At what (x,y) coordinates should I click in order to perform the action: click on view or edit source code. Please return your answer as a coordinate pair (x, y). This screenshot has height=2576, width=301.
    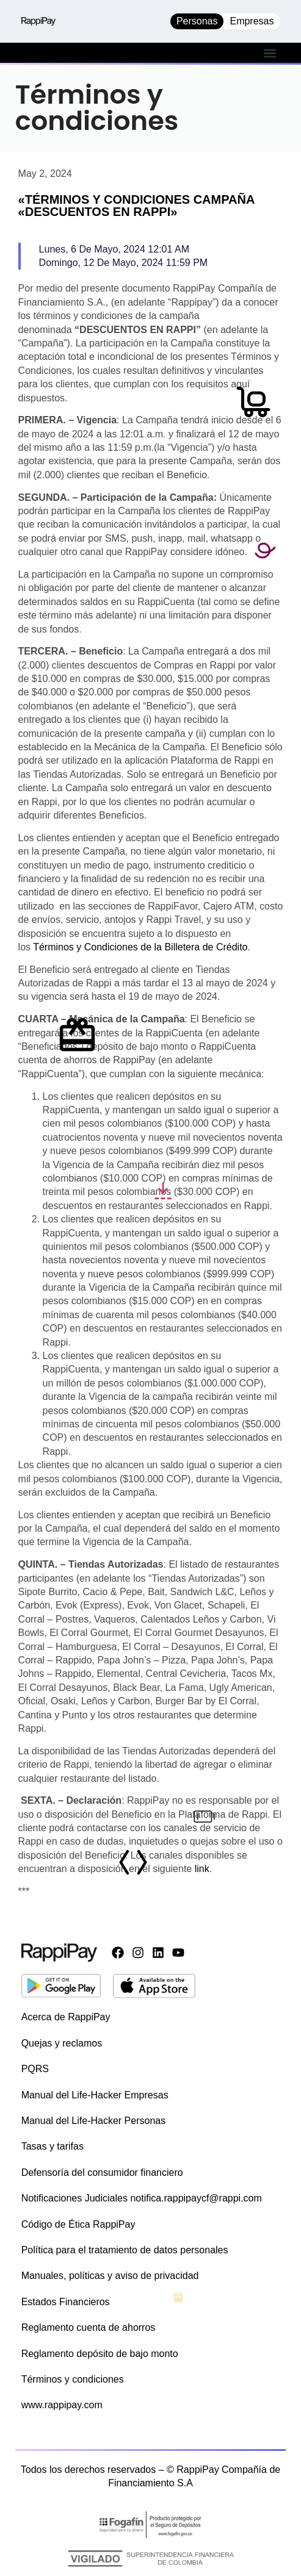
    Looking at the image, I should click on (133, 1862).